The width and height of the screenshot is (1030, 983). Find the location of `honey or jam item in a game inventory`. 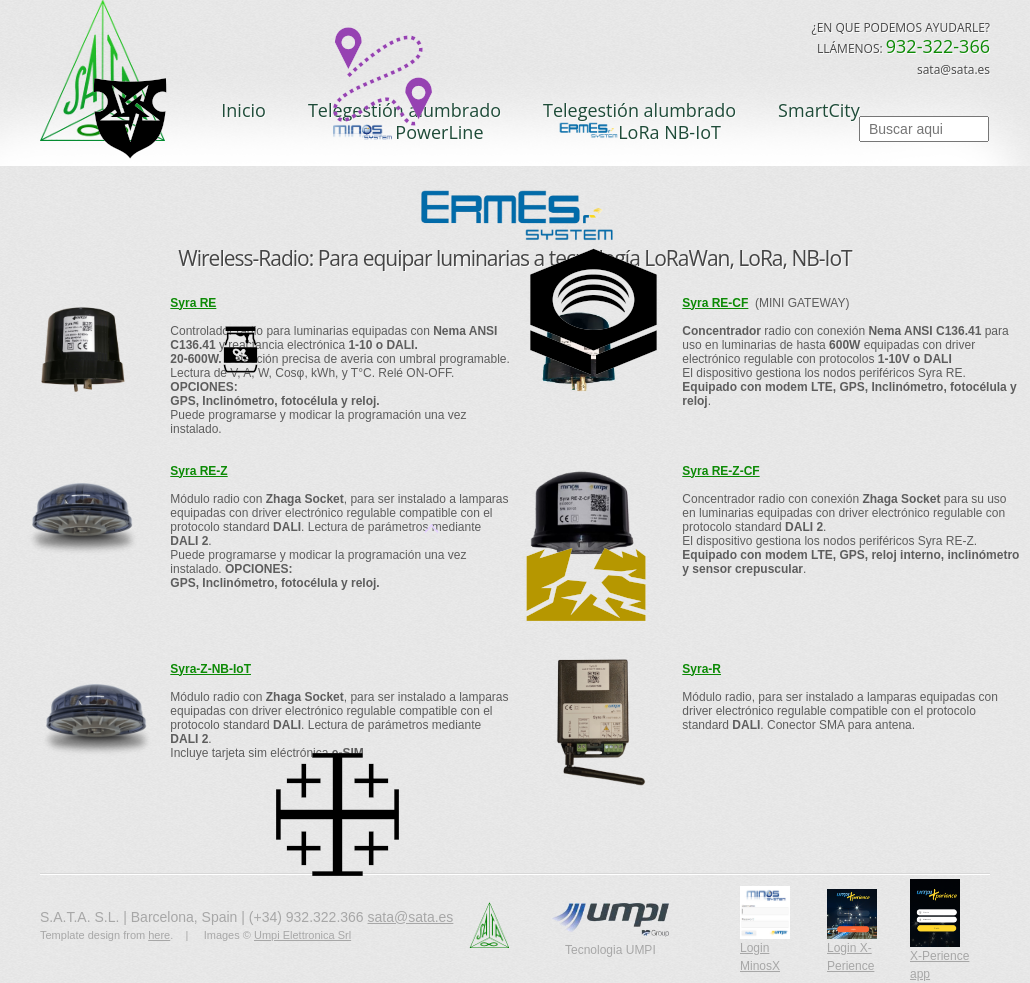

honey or jam item in a game inventory is located at coordinates (240, 349).